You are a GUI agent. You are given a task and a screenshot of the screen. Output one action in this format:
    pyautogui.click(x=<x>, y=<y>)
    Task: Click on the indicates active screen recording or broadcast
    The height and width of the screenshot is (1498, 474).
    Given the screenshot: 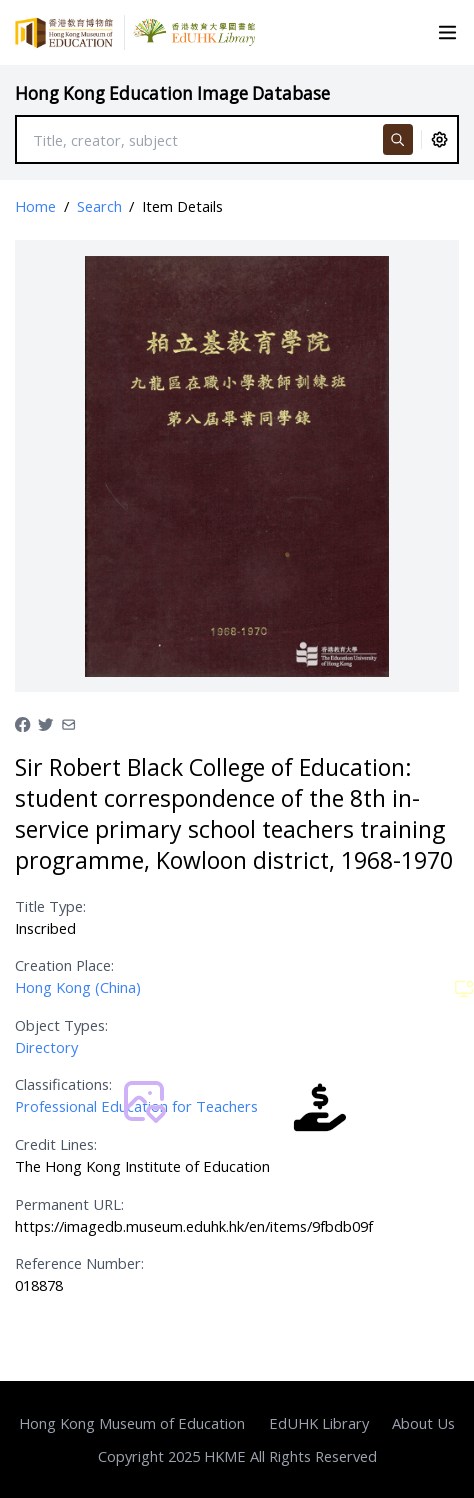 What is the action you would take?
    pyautogui.click(x=464, y=989)
    